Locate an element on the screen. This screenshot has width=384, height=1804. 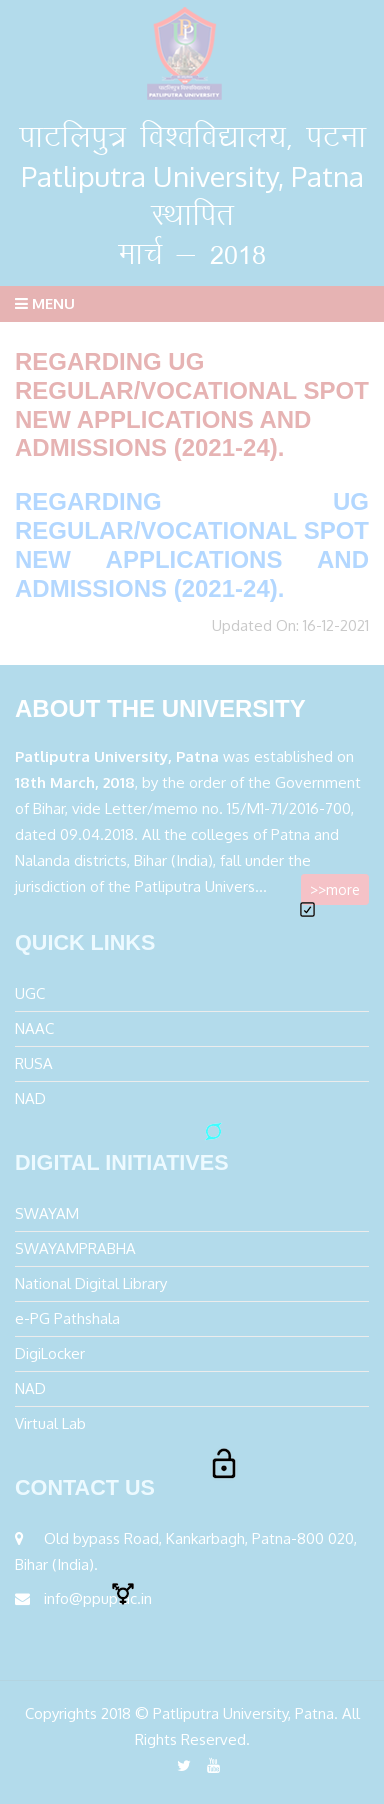
indicates an unlocked or unsecured state is located at coordinates (224, 1464).